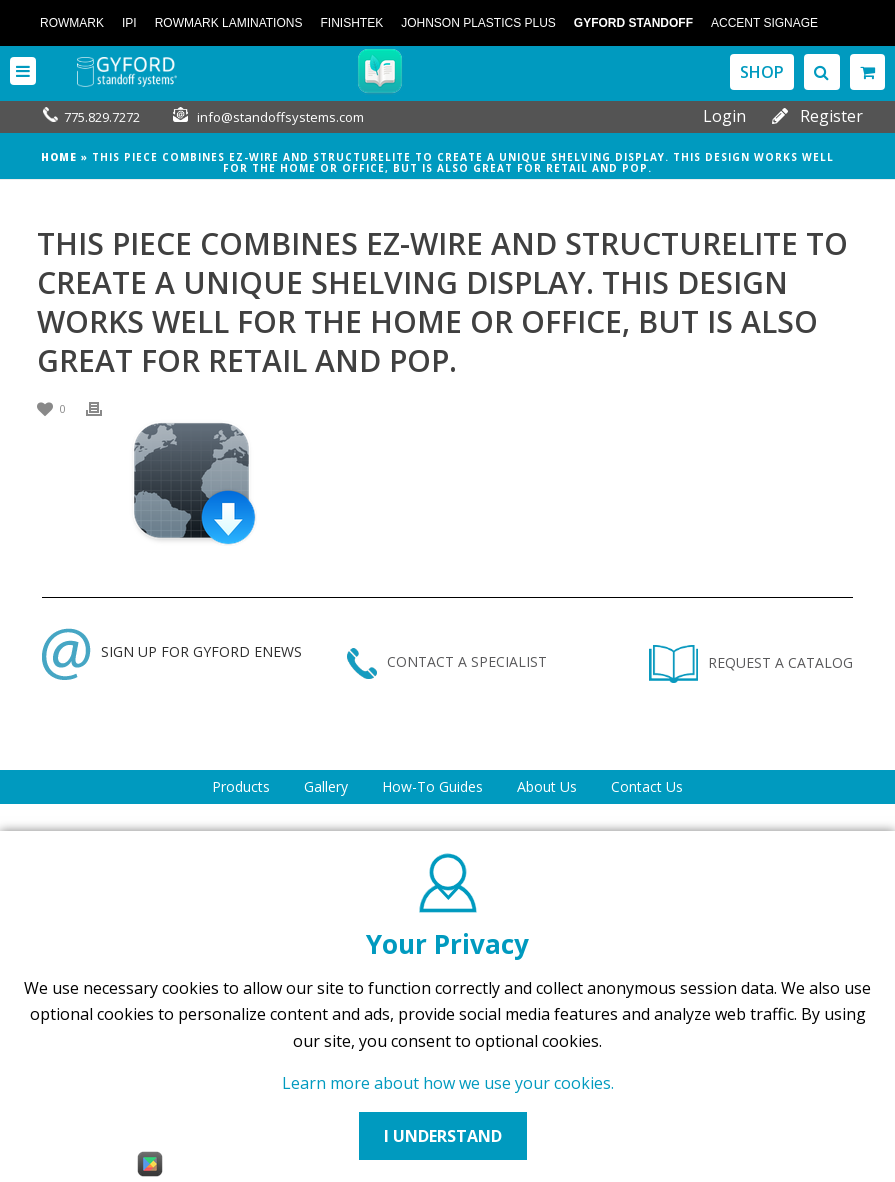 This screenshot has width=895, height=1182. Describe the element at coordinates (150, 1164) in the screenshot. I see `open the tangram app` at that location.